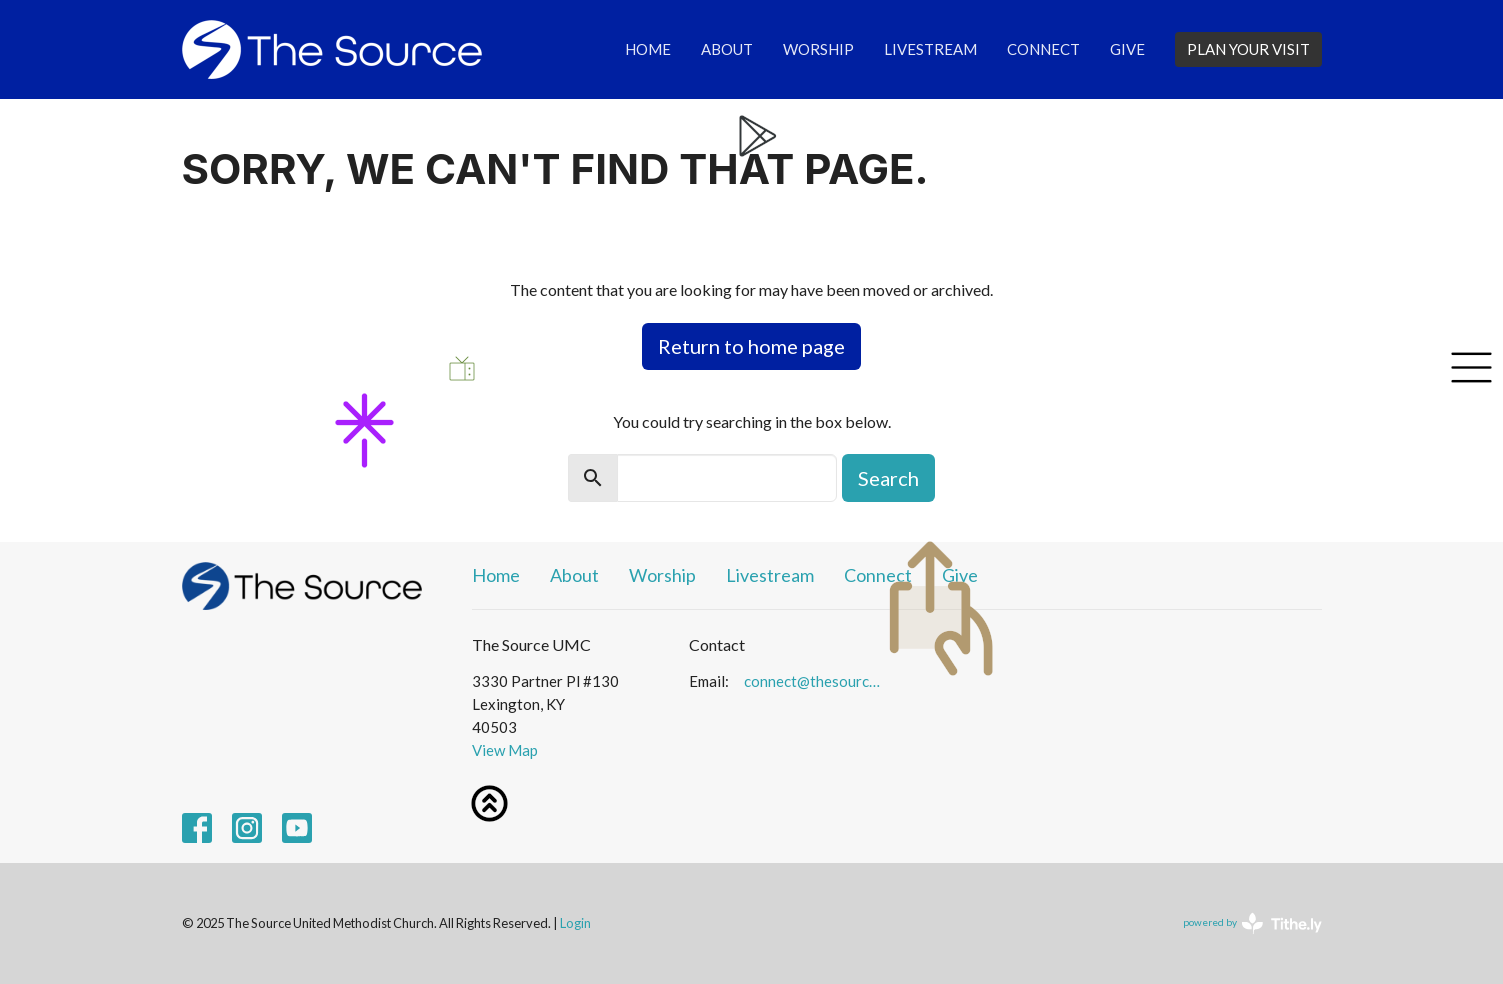 Image resolution: width=1503 pixels, height=984 pixels. I want to click on access TV or video streaming features, so click(462, 370).